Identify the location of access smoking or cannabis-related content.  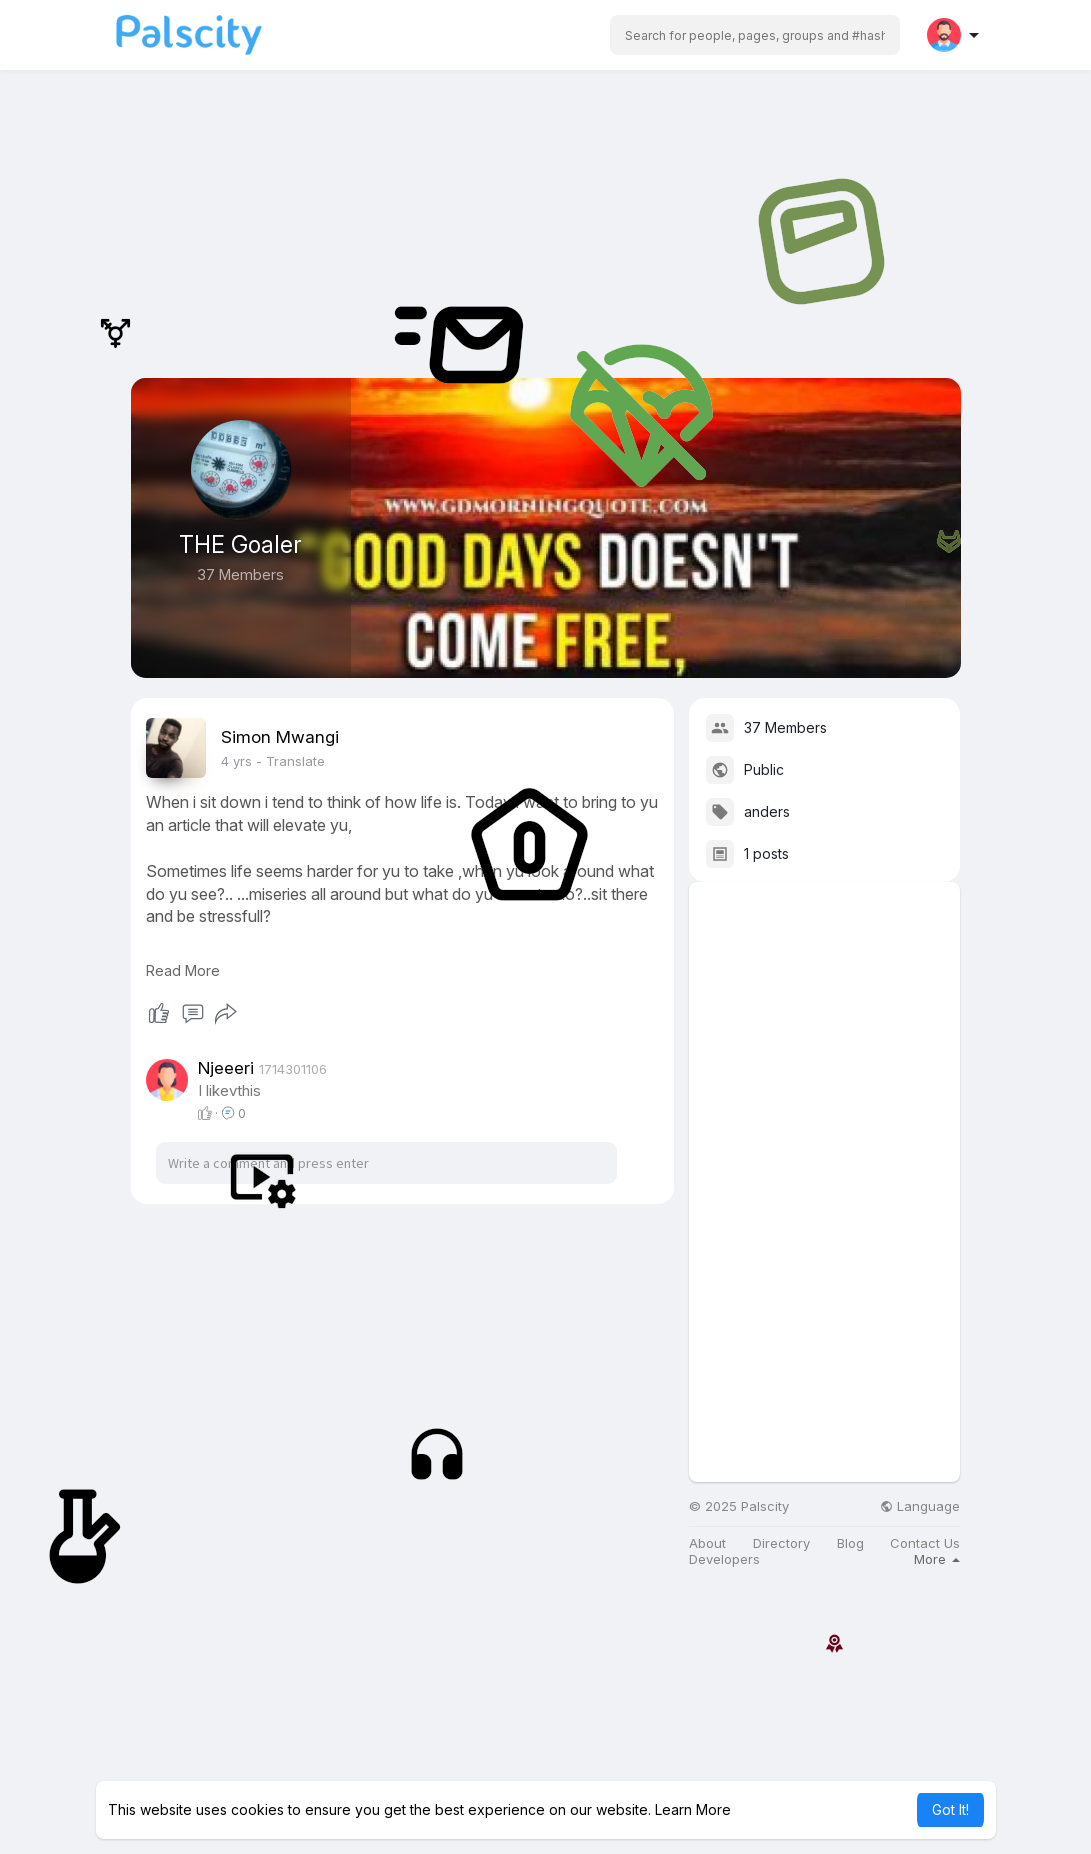
(82, 1536).